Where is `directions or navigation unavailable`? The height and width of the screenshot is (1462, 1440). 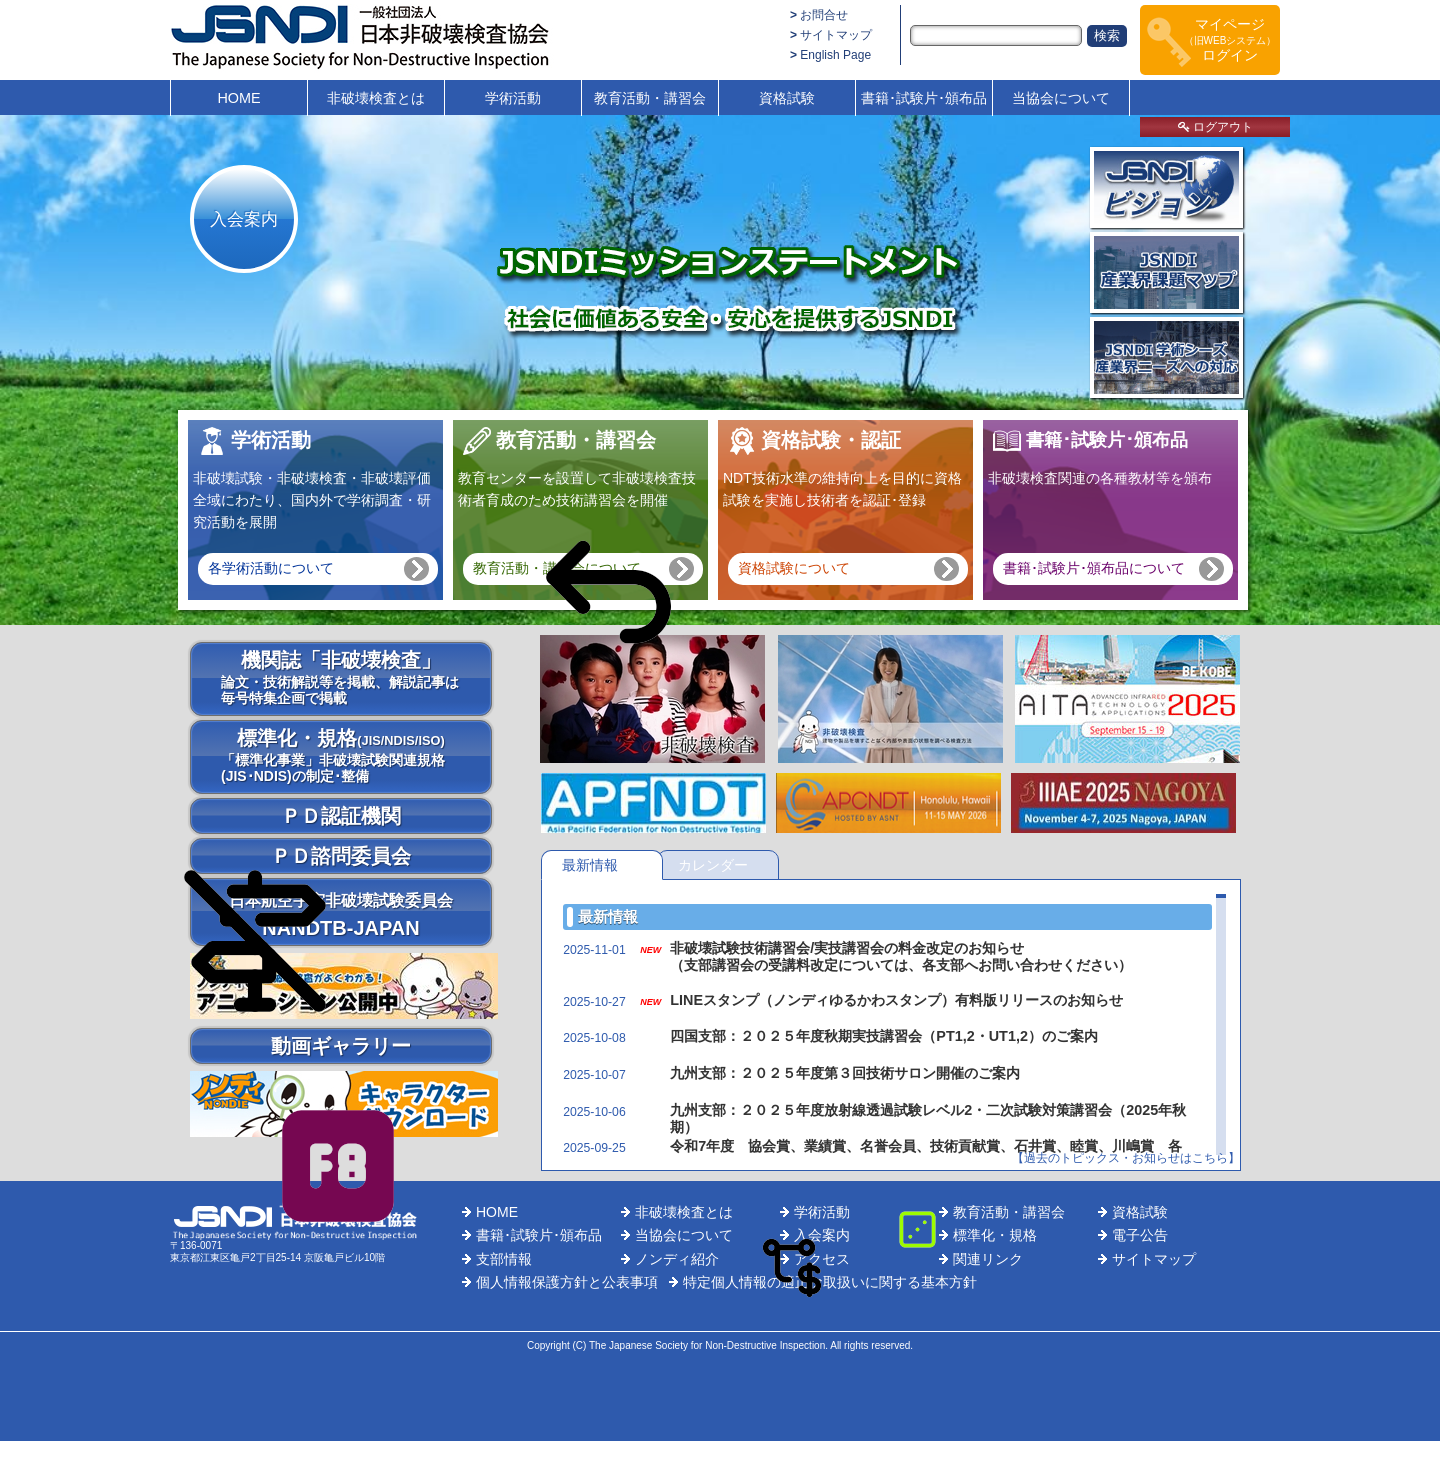
directions or navigation unavailable is located at coordinates (255, 941).